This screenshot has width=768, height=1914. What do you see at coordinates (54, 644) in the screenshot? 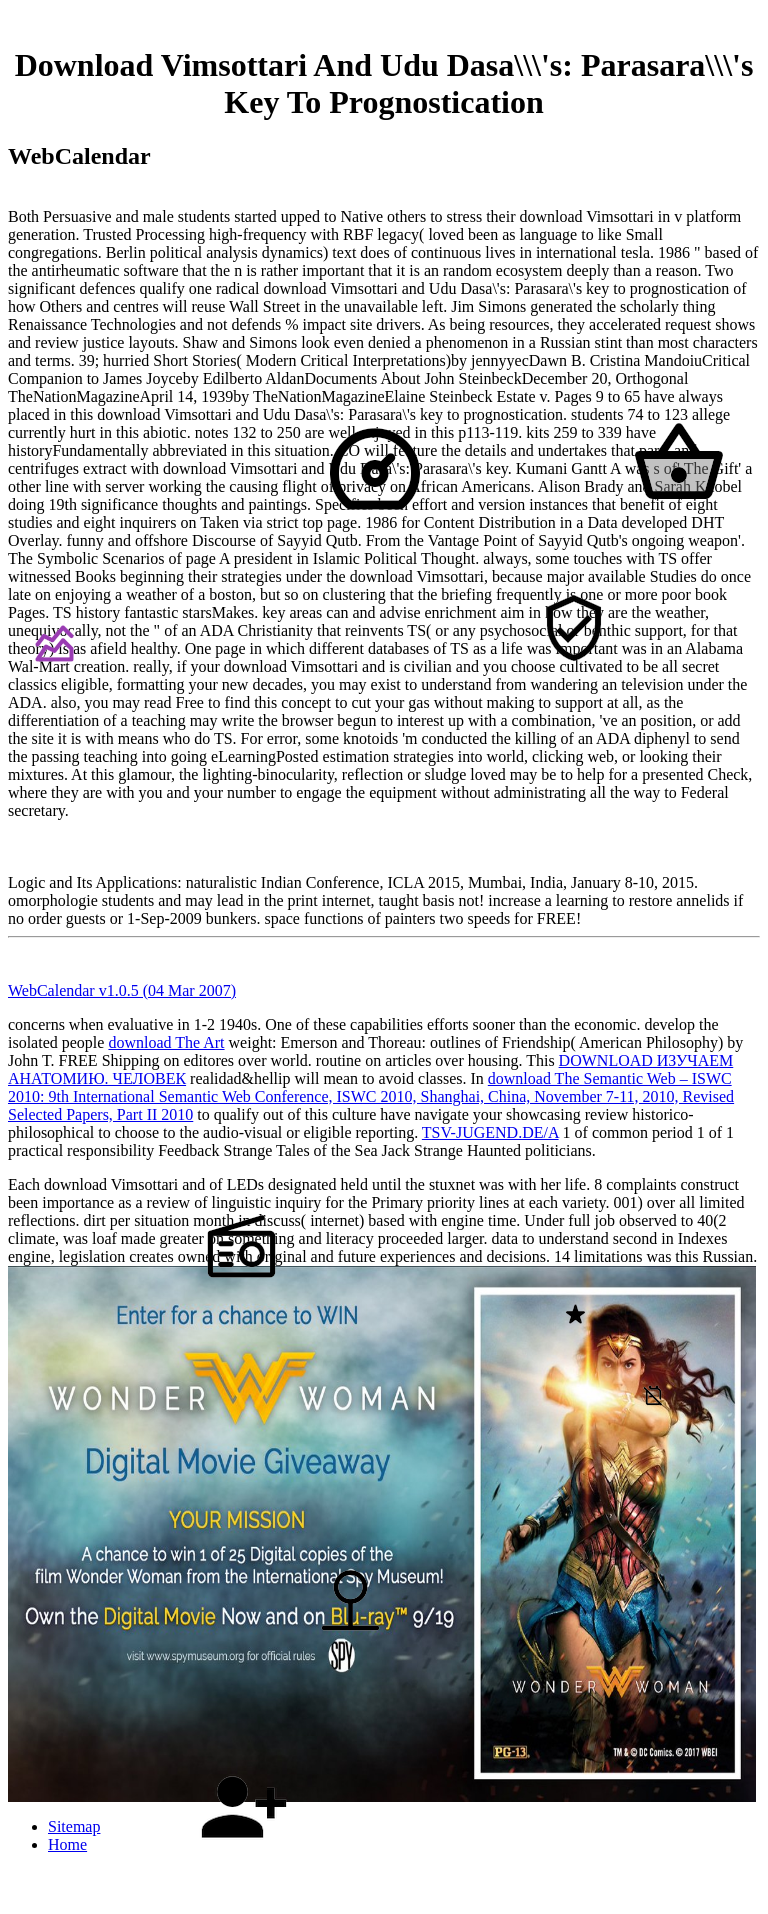
I see `view area chart with trend line overlay` at bounding box center [54, 644].